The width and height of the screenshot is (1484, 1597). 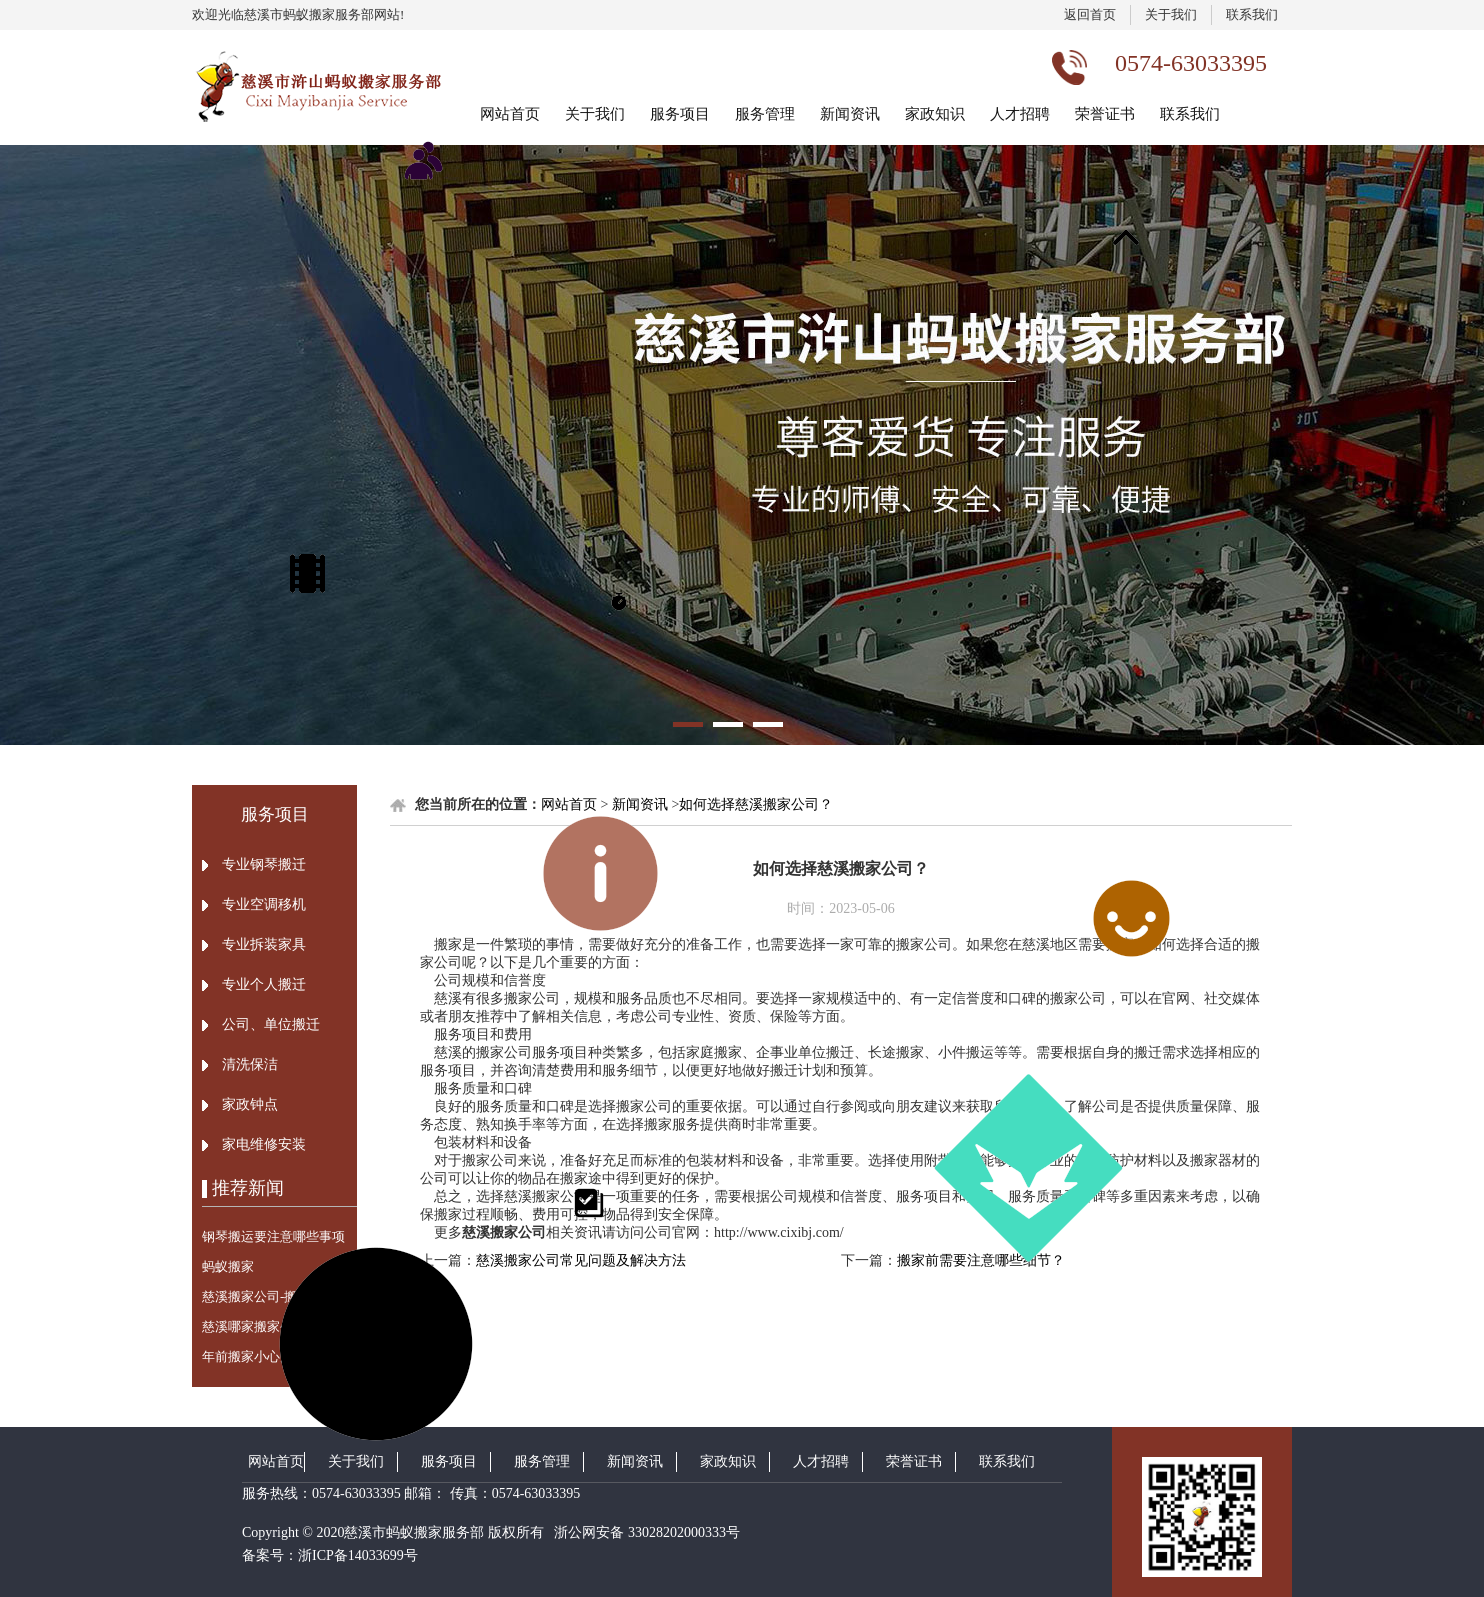 What do you see at coordinates (1029, 1168) in the screenshot?
I see `discord hypesquad house of balance badge` at bounding box center [1029, 1168].